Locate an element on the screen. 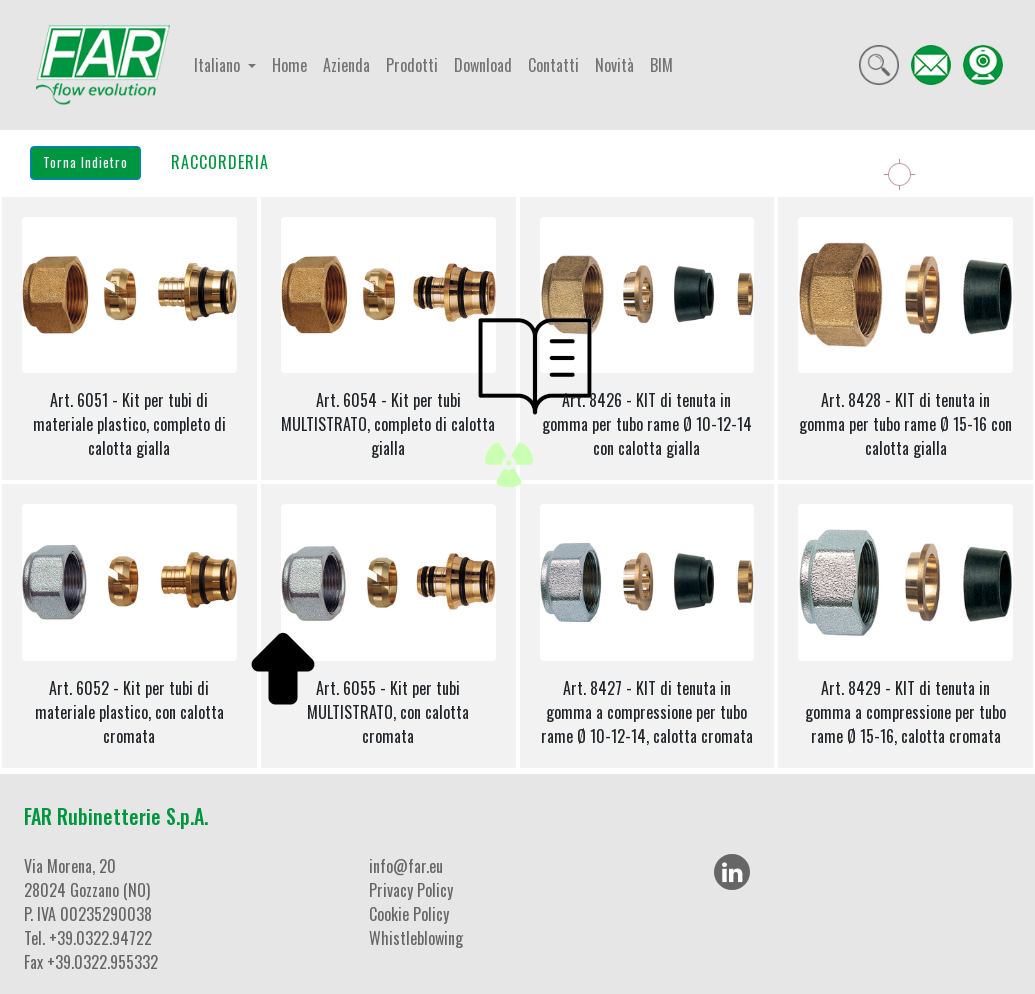  open reading mode or e-reader is located at coordinates (535, 358).